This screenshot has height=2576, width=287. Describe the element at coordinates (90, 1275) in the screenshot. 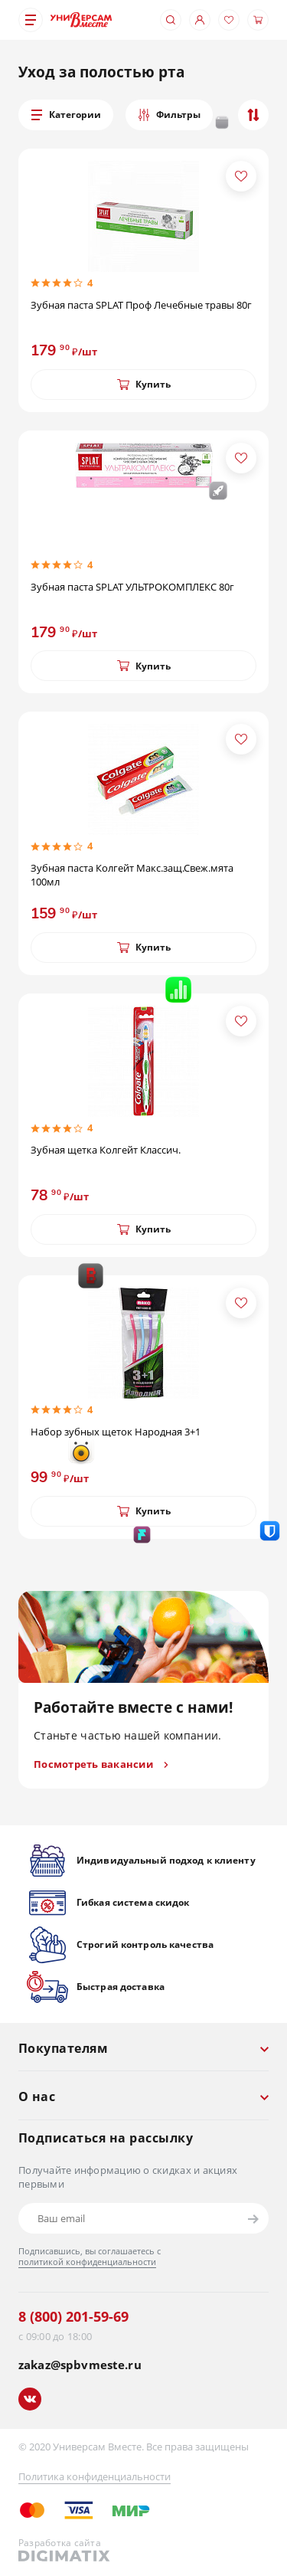

I see `open btop system resource monitor` at that location.